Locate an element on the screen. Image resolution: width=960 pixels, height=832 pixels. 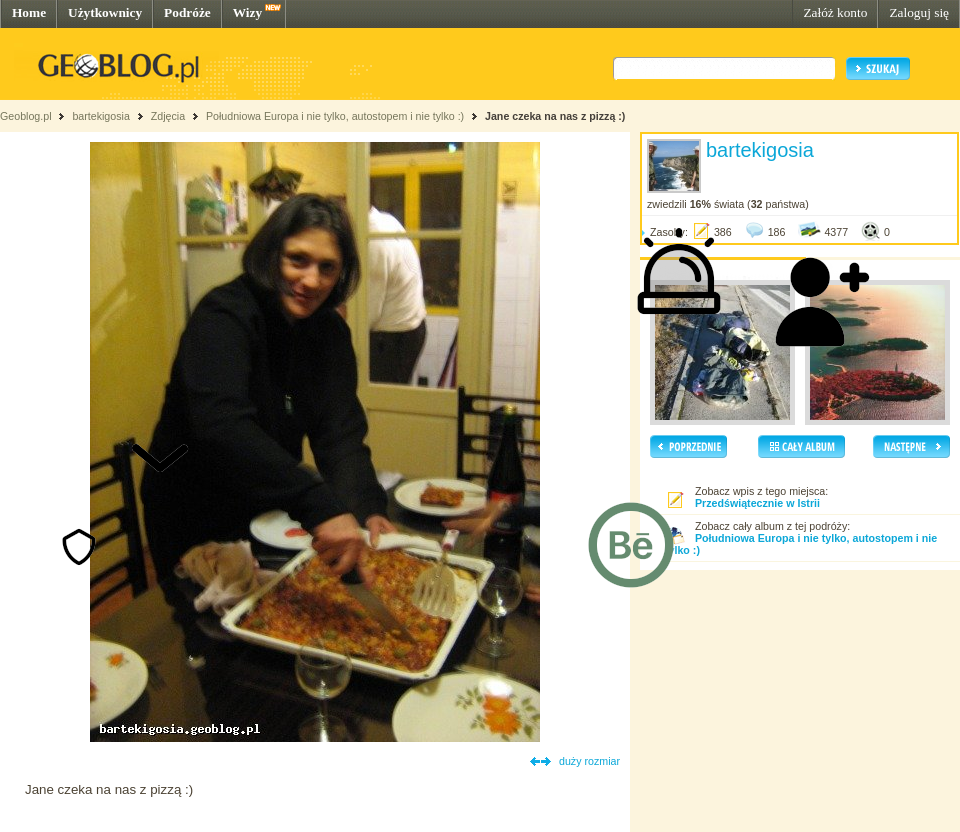
visit Behance profile is located at coordinates (631, 545).